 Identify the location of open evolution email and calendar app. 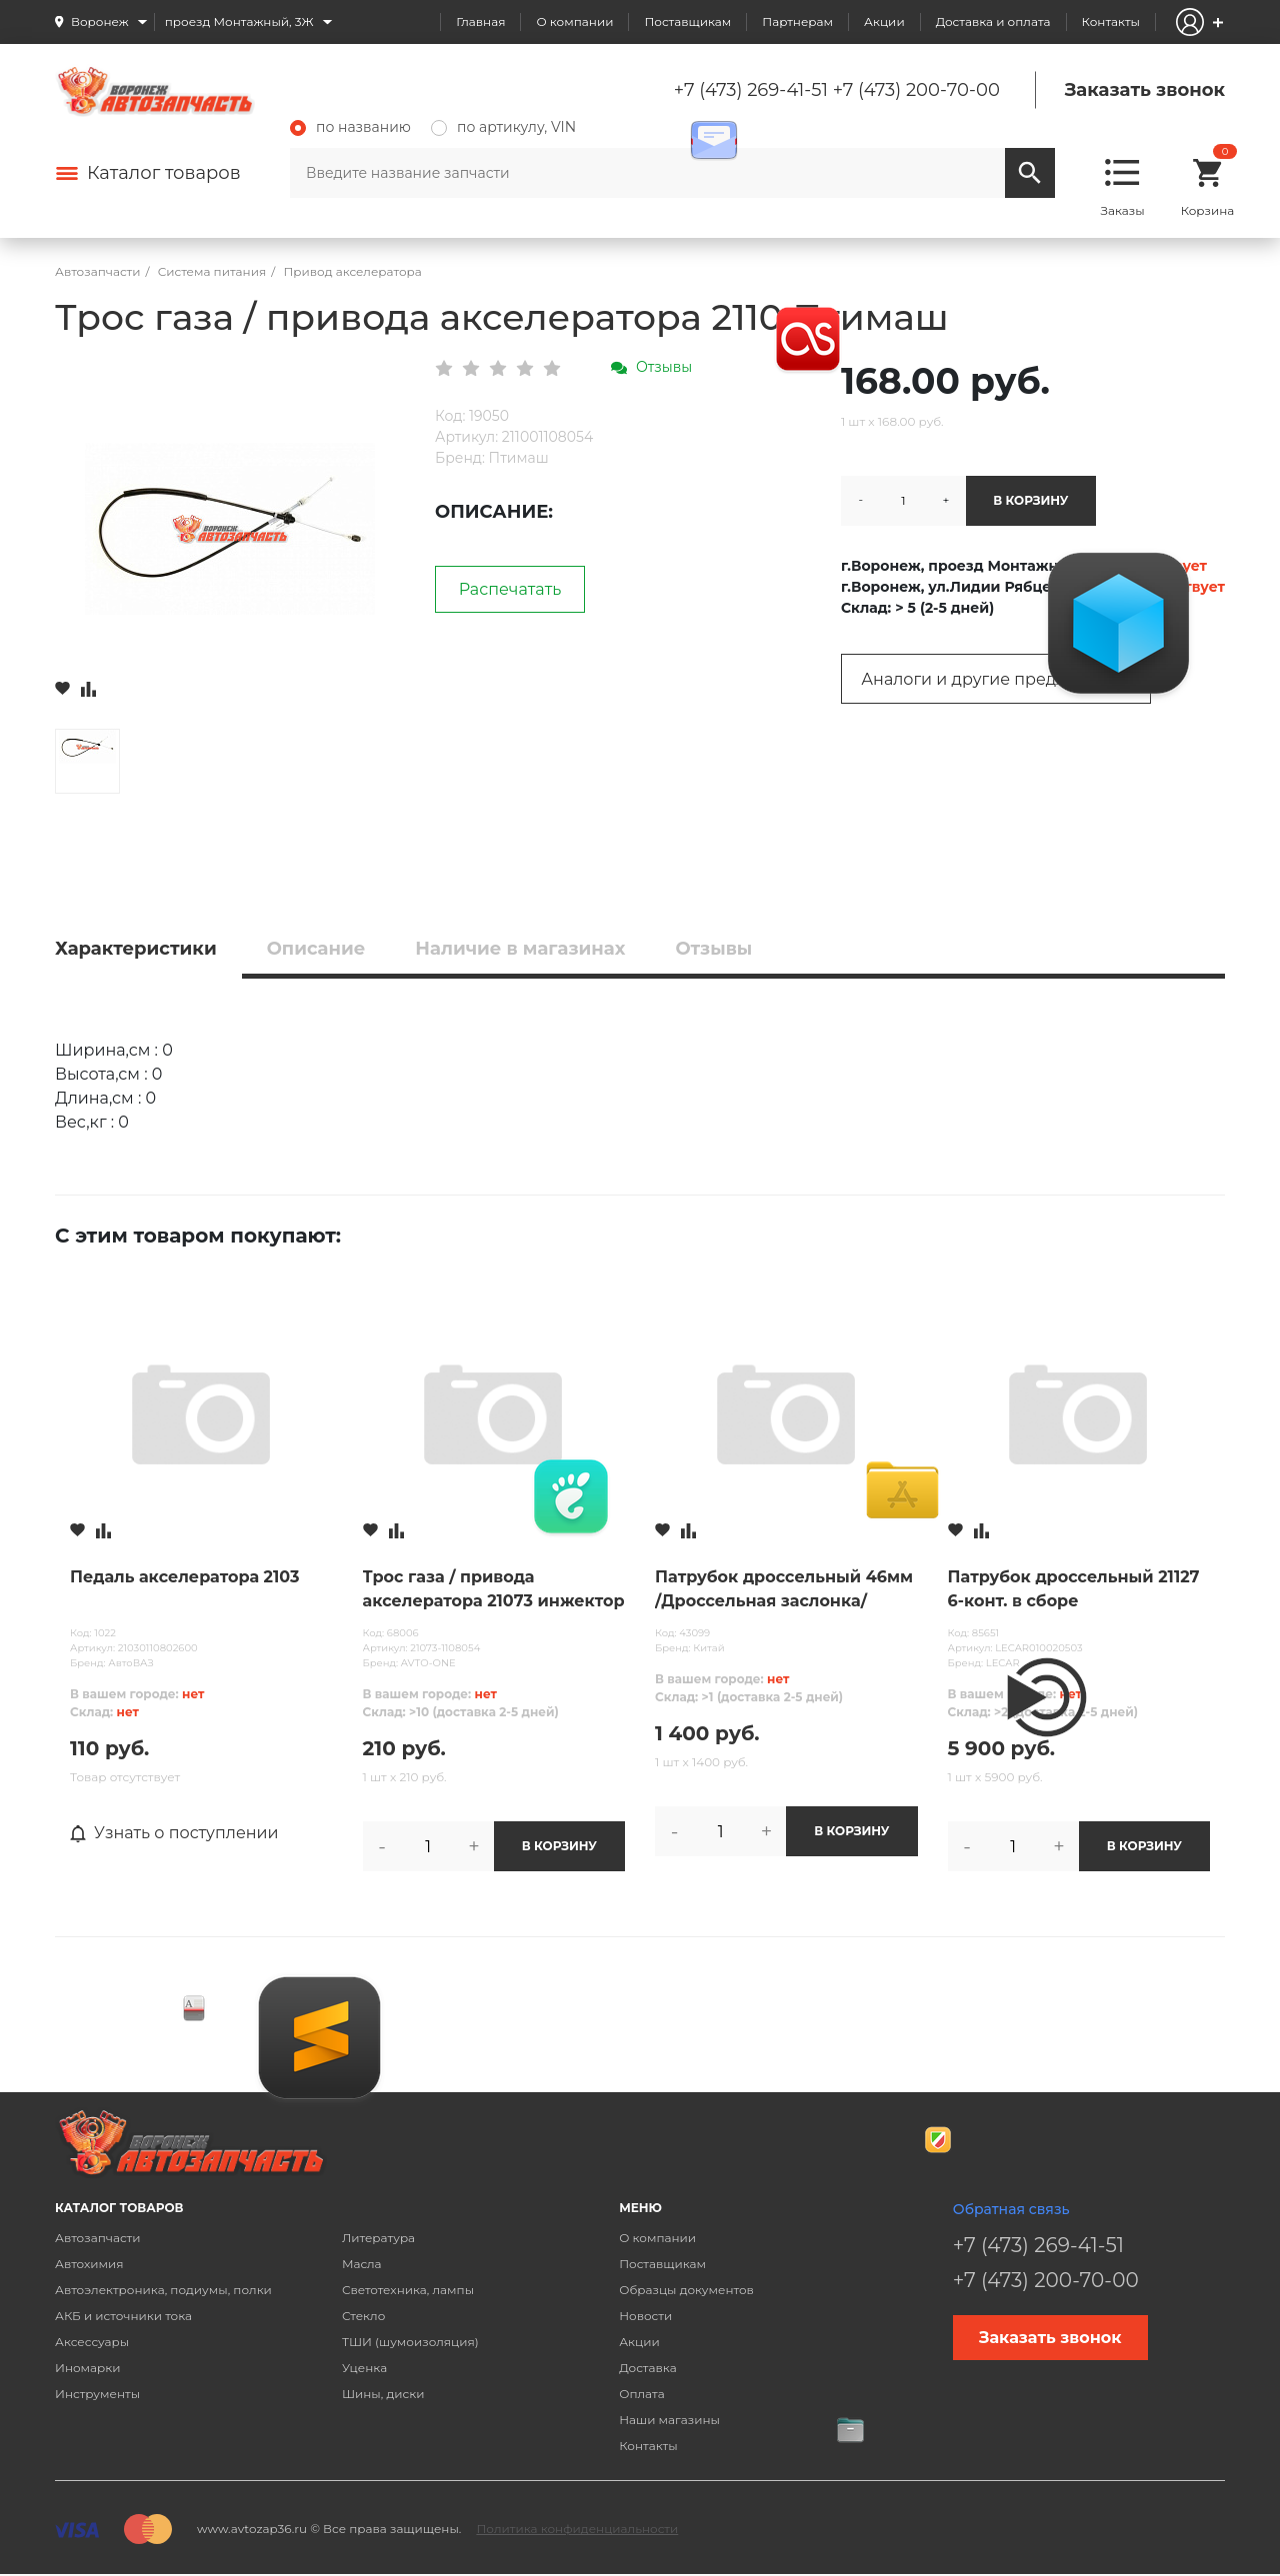
(714, 140).